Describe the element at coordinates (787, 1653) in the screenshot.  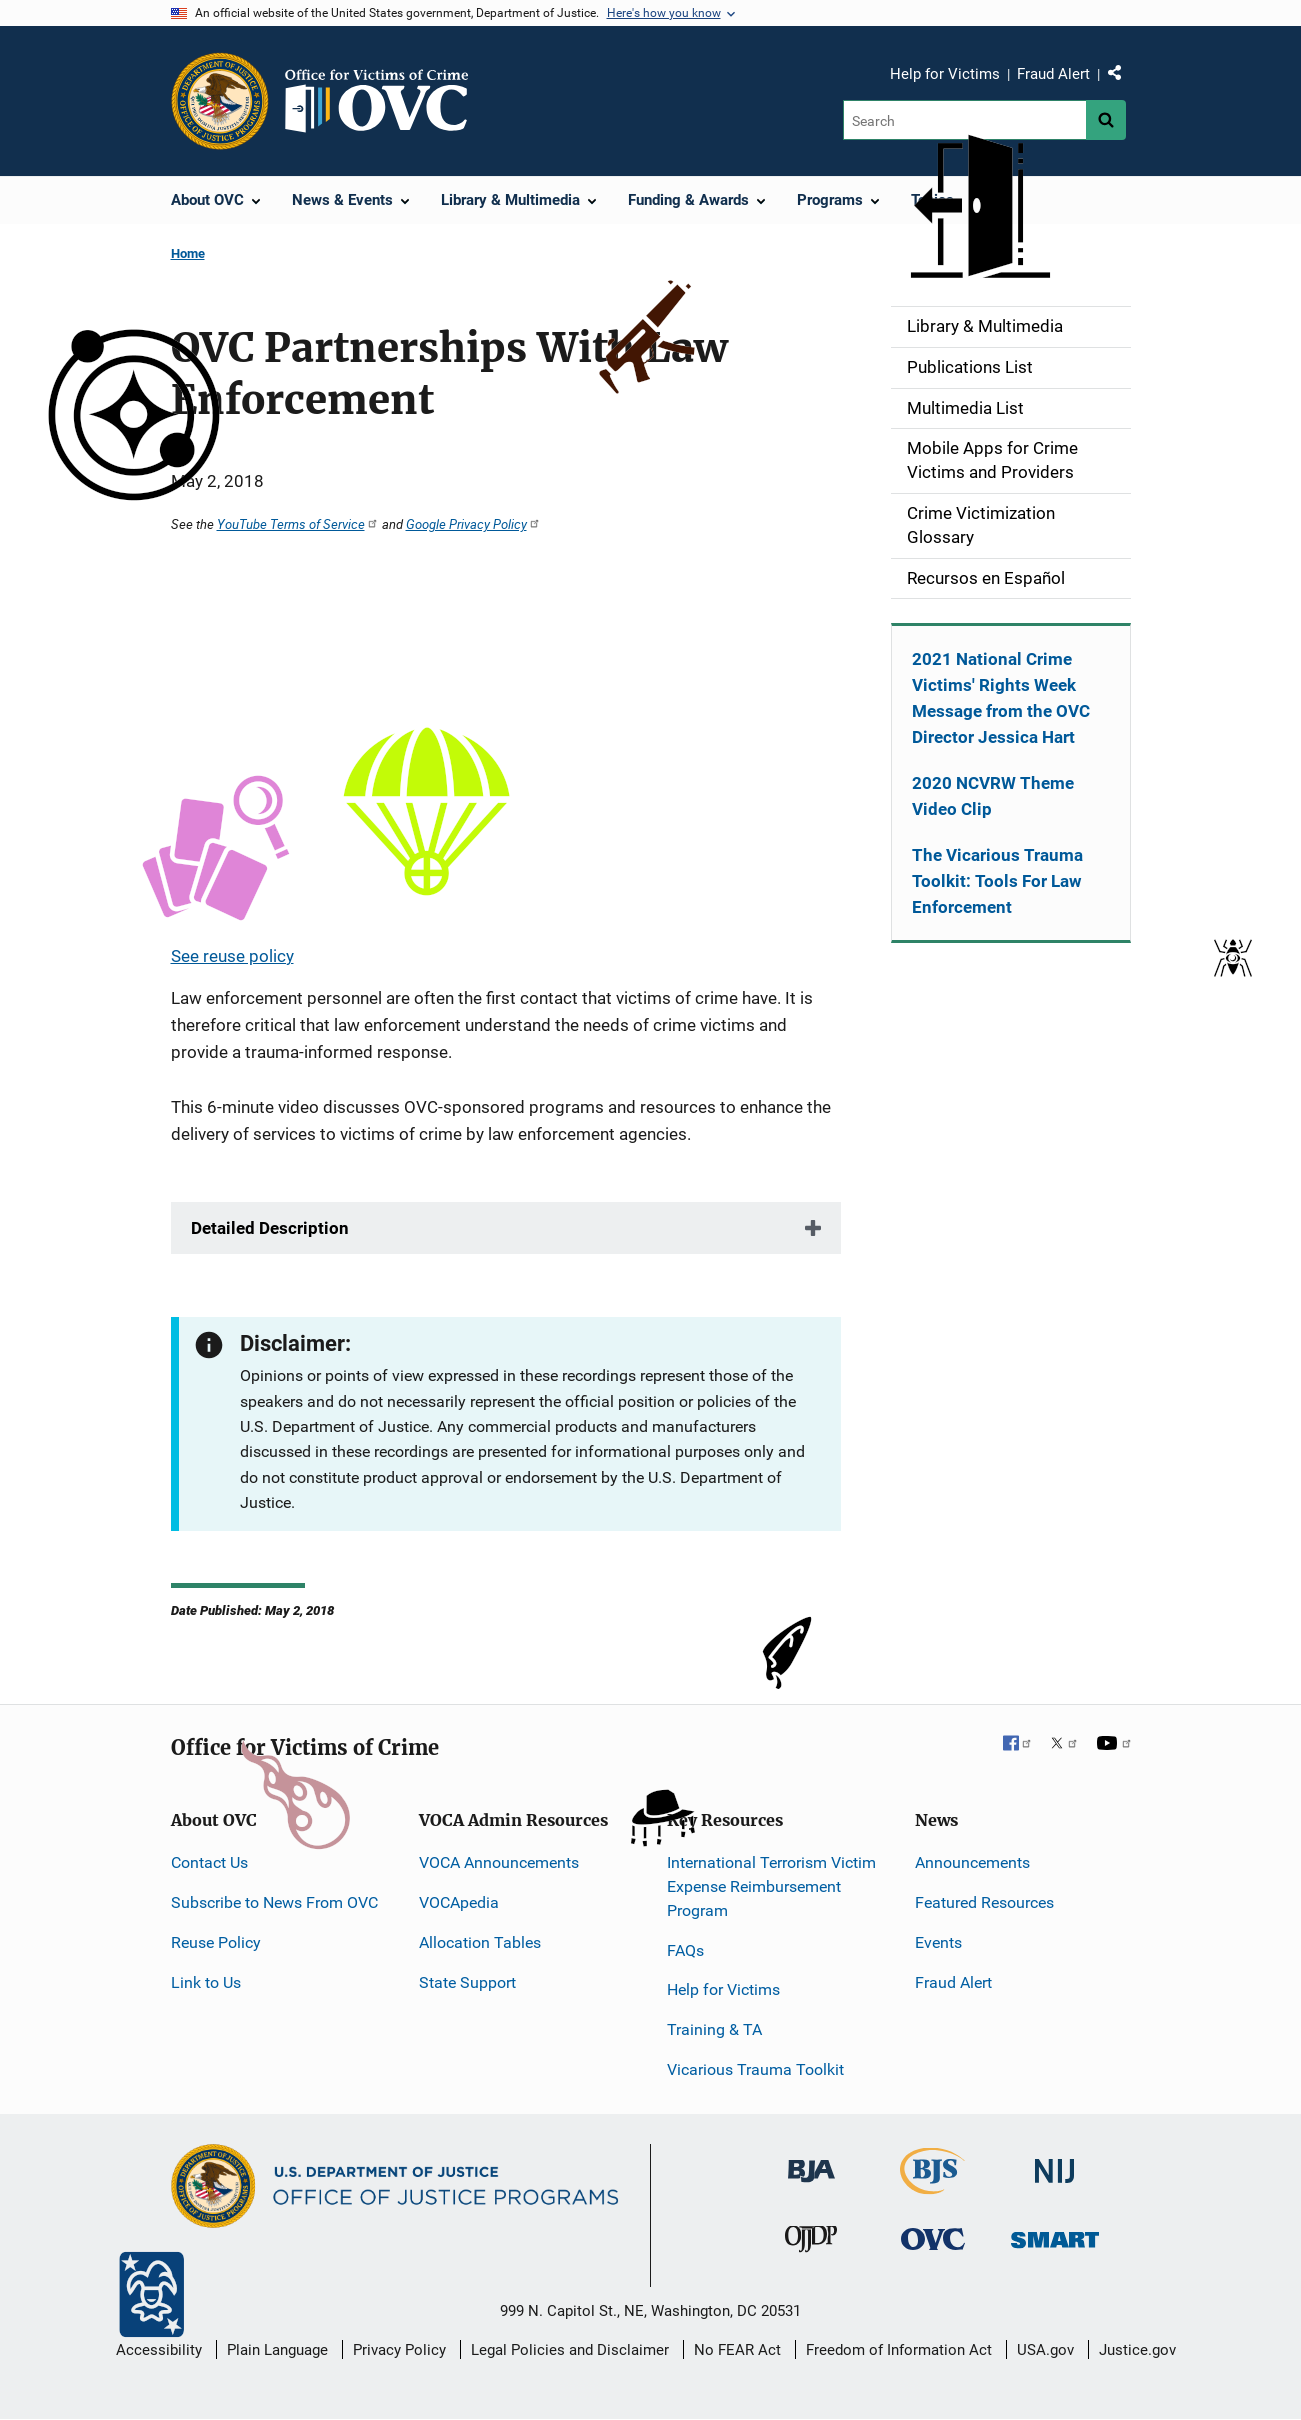
I see `select elf or fantasy race character` at that location.